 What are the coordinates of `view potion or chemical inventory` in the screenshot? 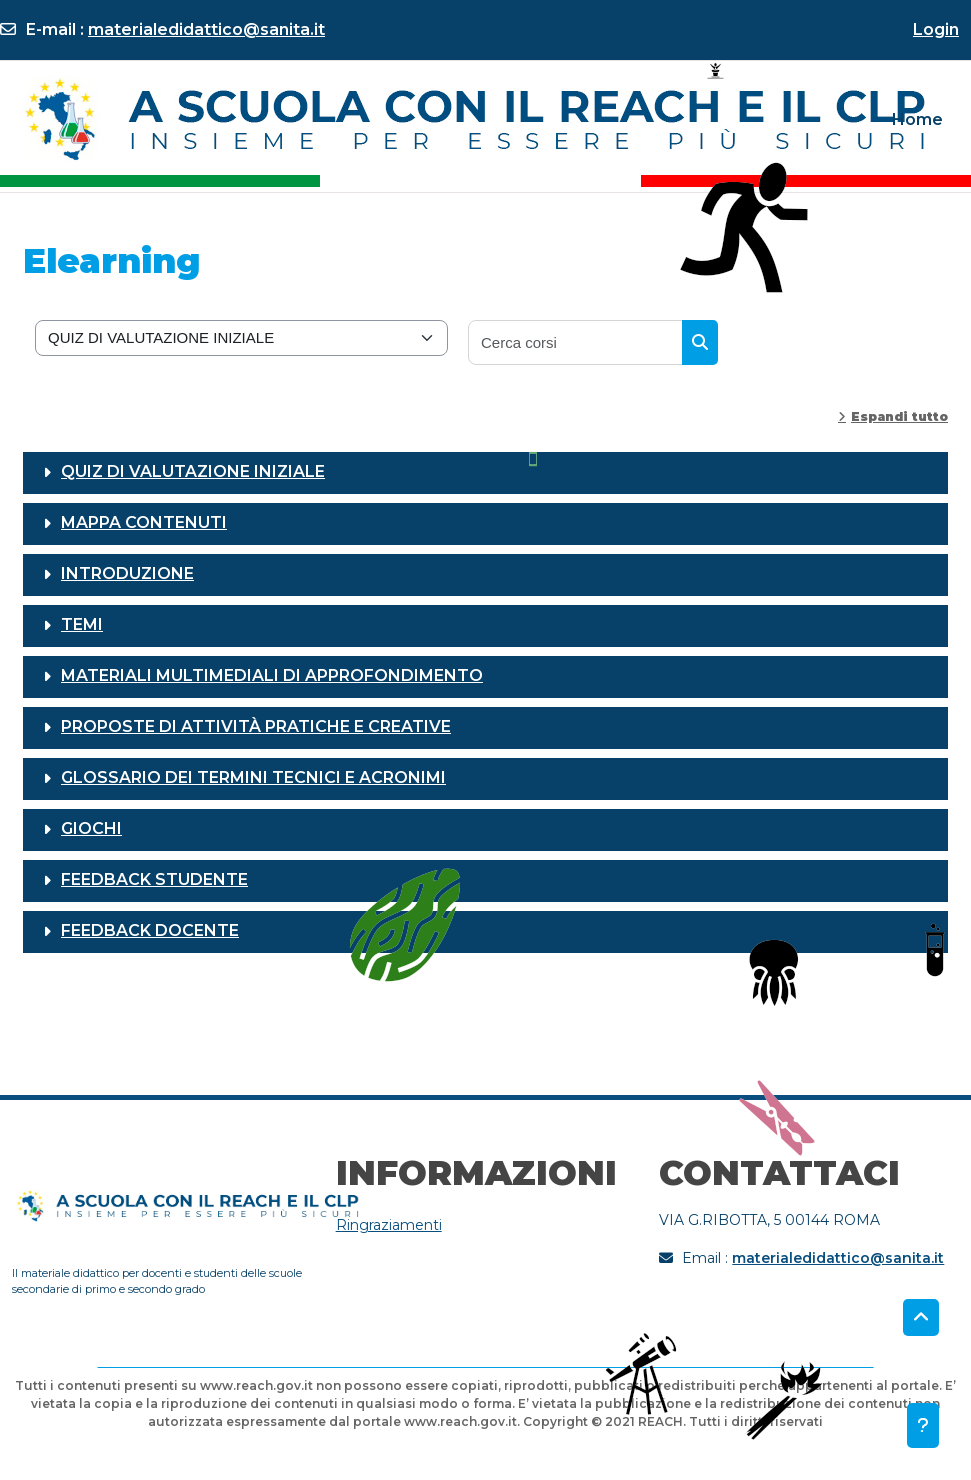 It's located at (935, 950).